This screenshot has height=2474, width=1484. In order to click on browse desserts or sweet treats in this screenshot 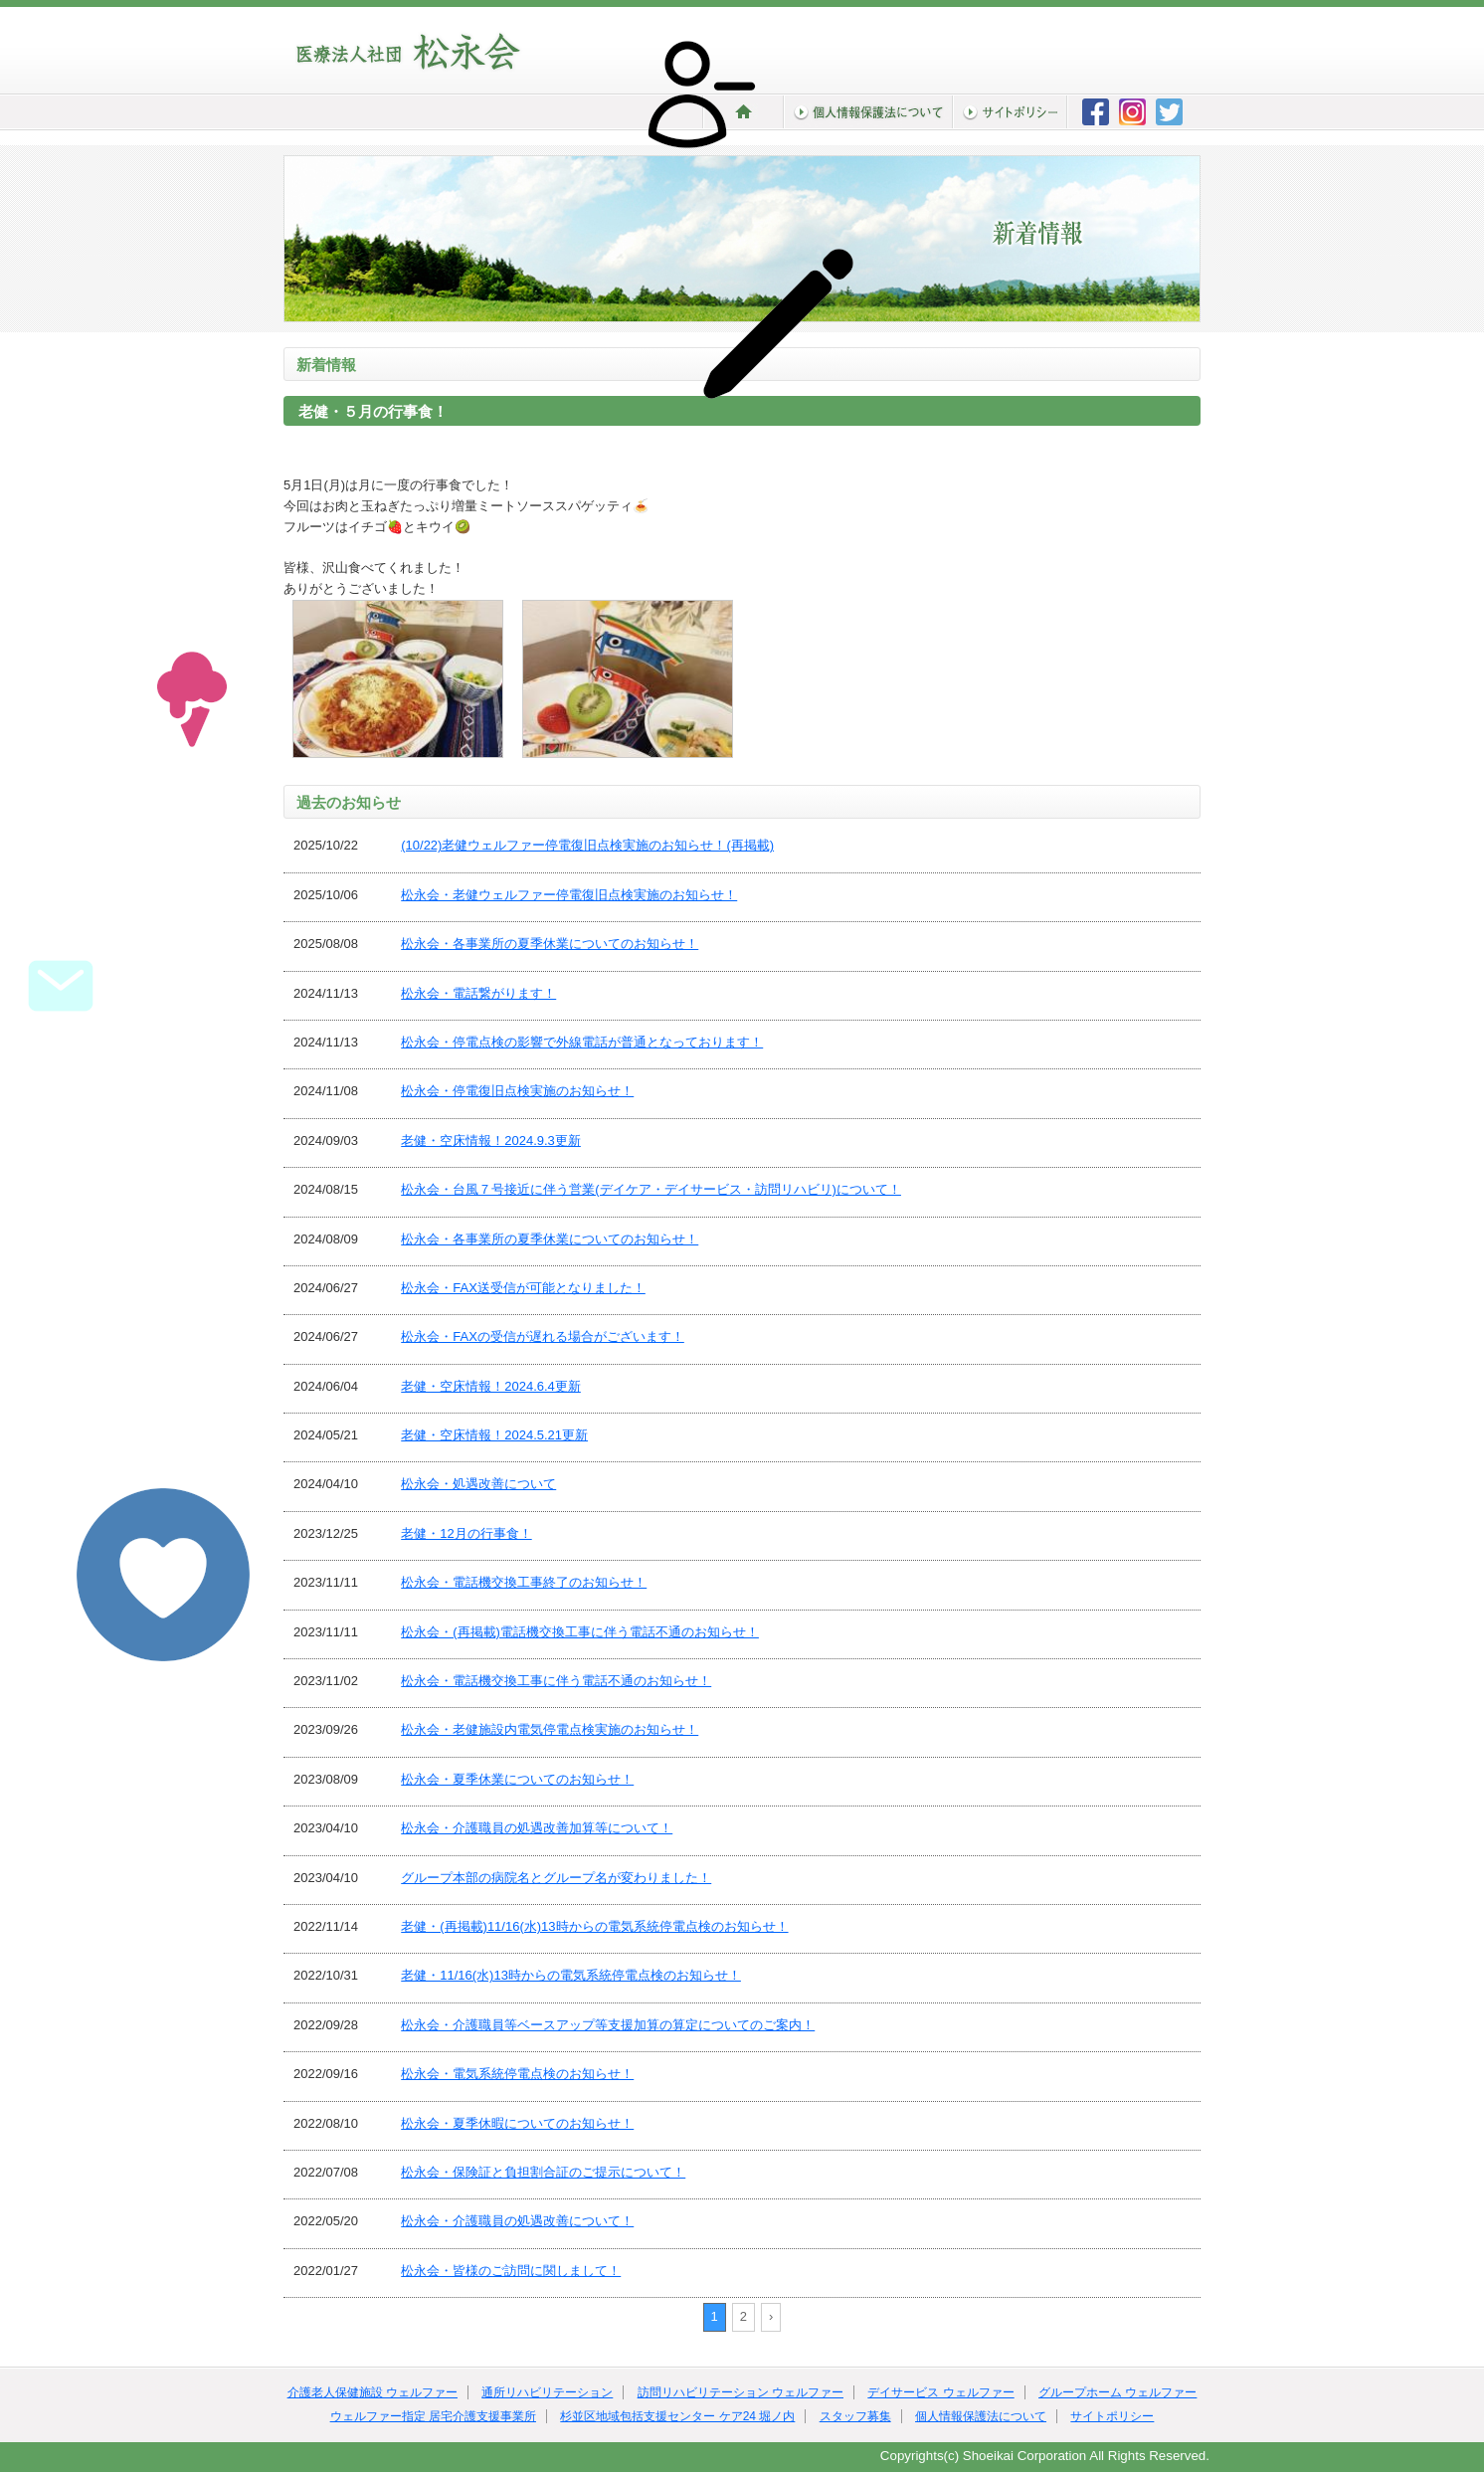, I will do `click(192, 699)`.